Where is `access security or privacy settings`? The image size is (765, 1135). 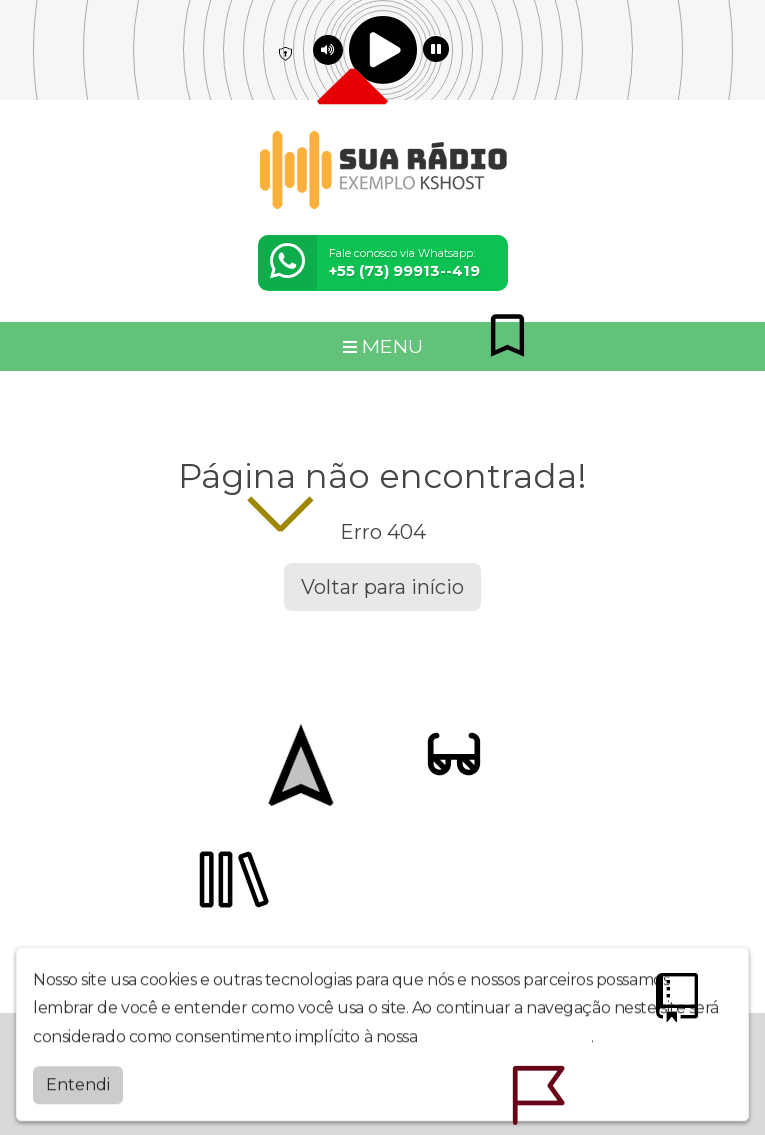
access security or privacy settings is located at coordinates (285, 54).